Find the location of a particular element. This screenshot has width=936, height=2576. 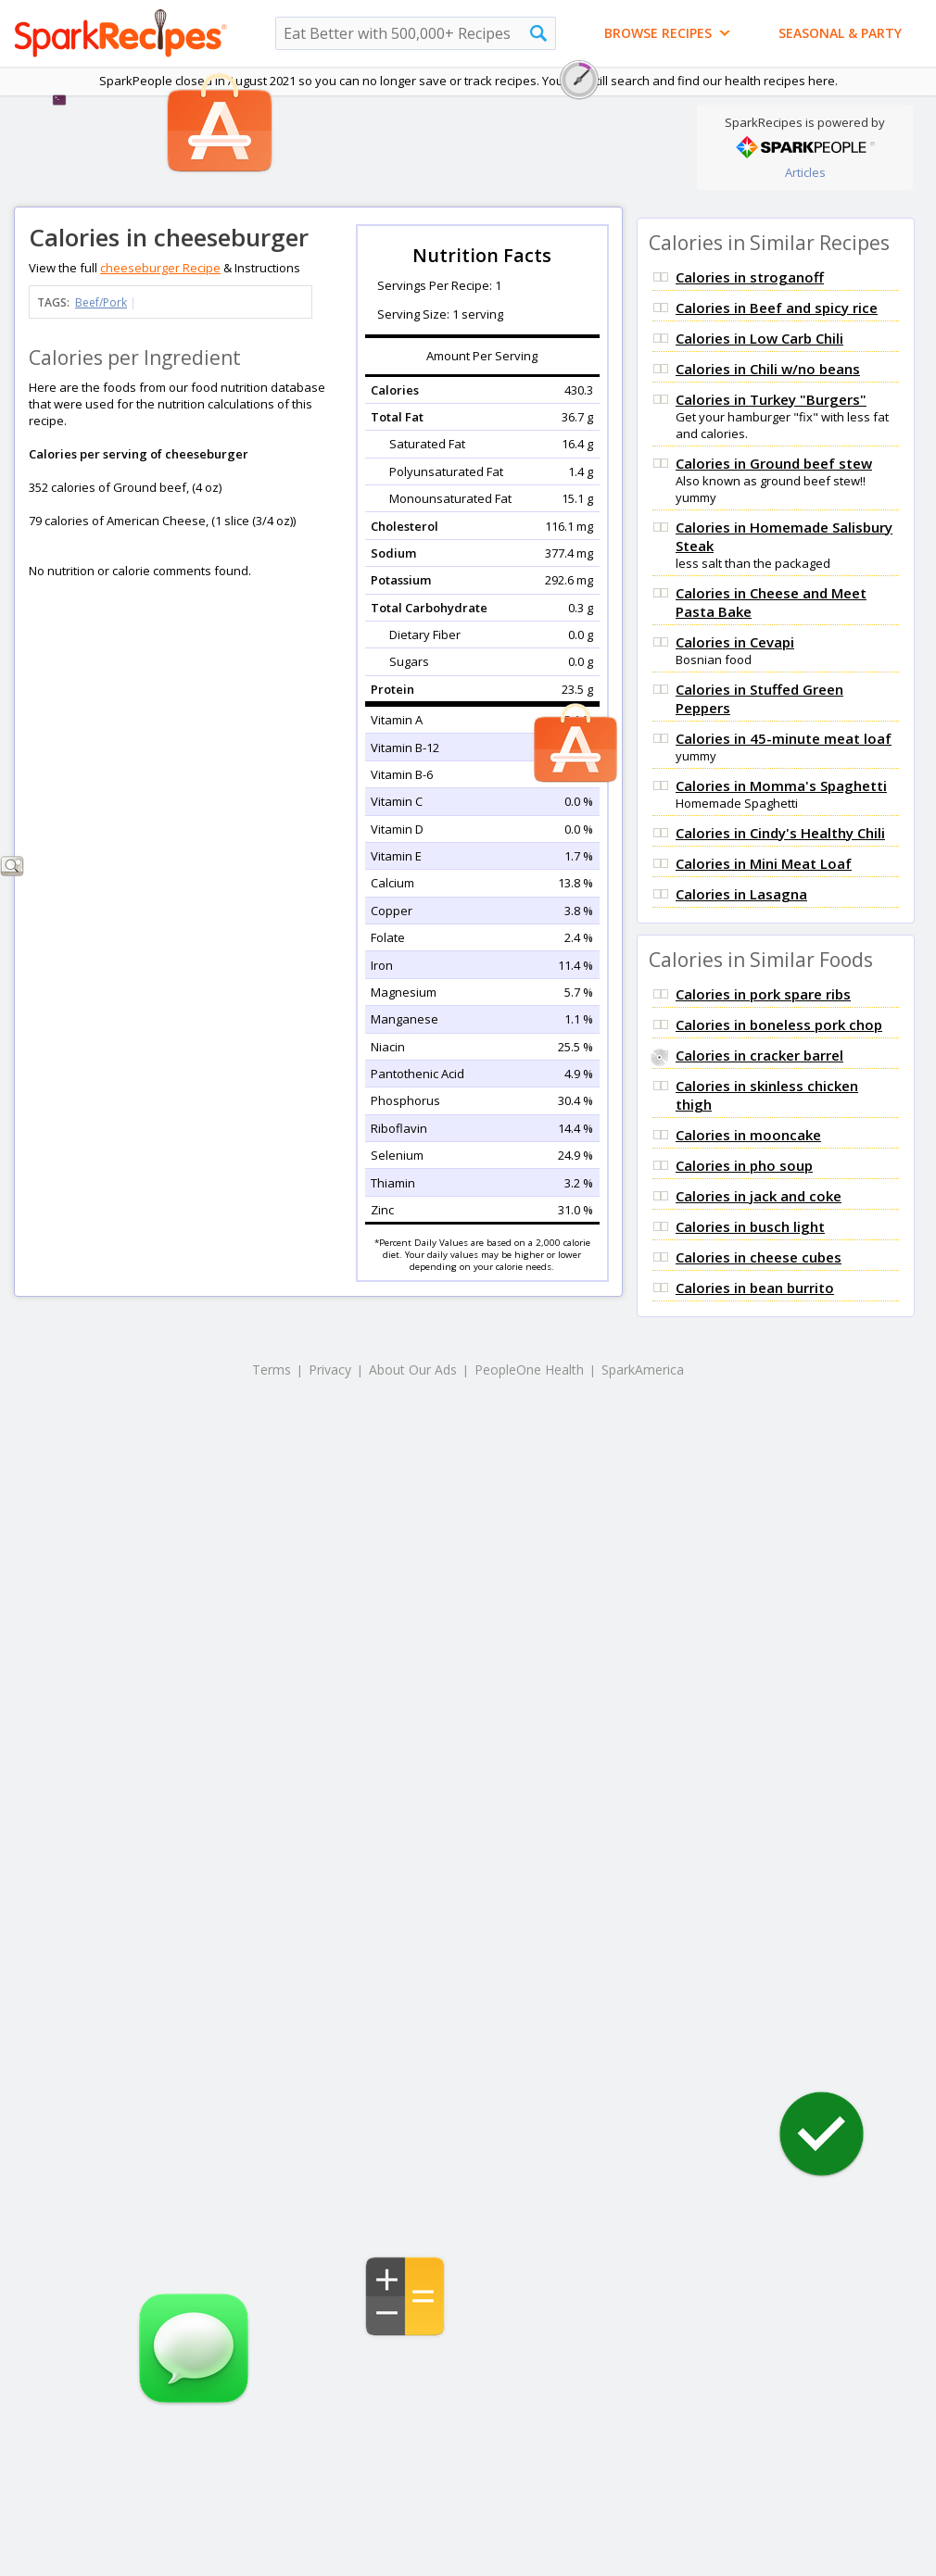

open the messages app is located at coordinates (194, 2348).